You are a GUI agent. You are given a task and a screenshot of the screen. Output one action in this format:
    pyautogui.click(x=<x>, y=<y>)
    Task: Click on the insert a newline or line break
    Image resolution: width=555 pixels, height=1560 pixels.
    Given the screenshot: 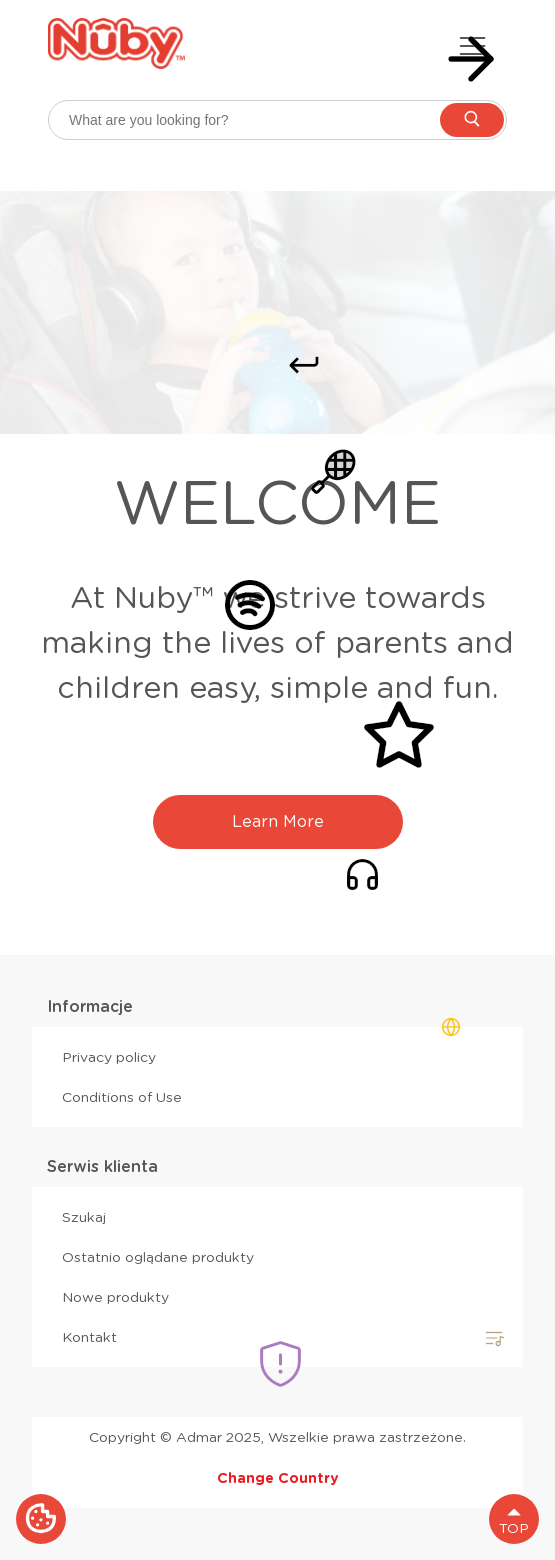 What is the action you would take?
    pyautogui.click(x=304, y=364)
    